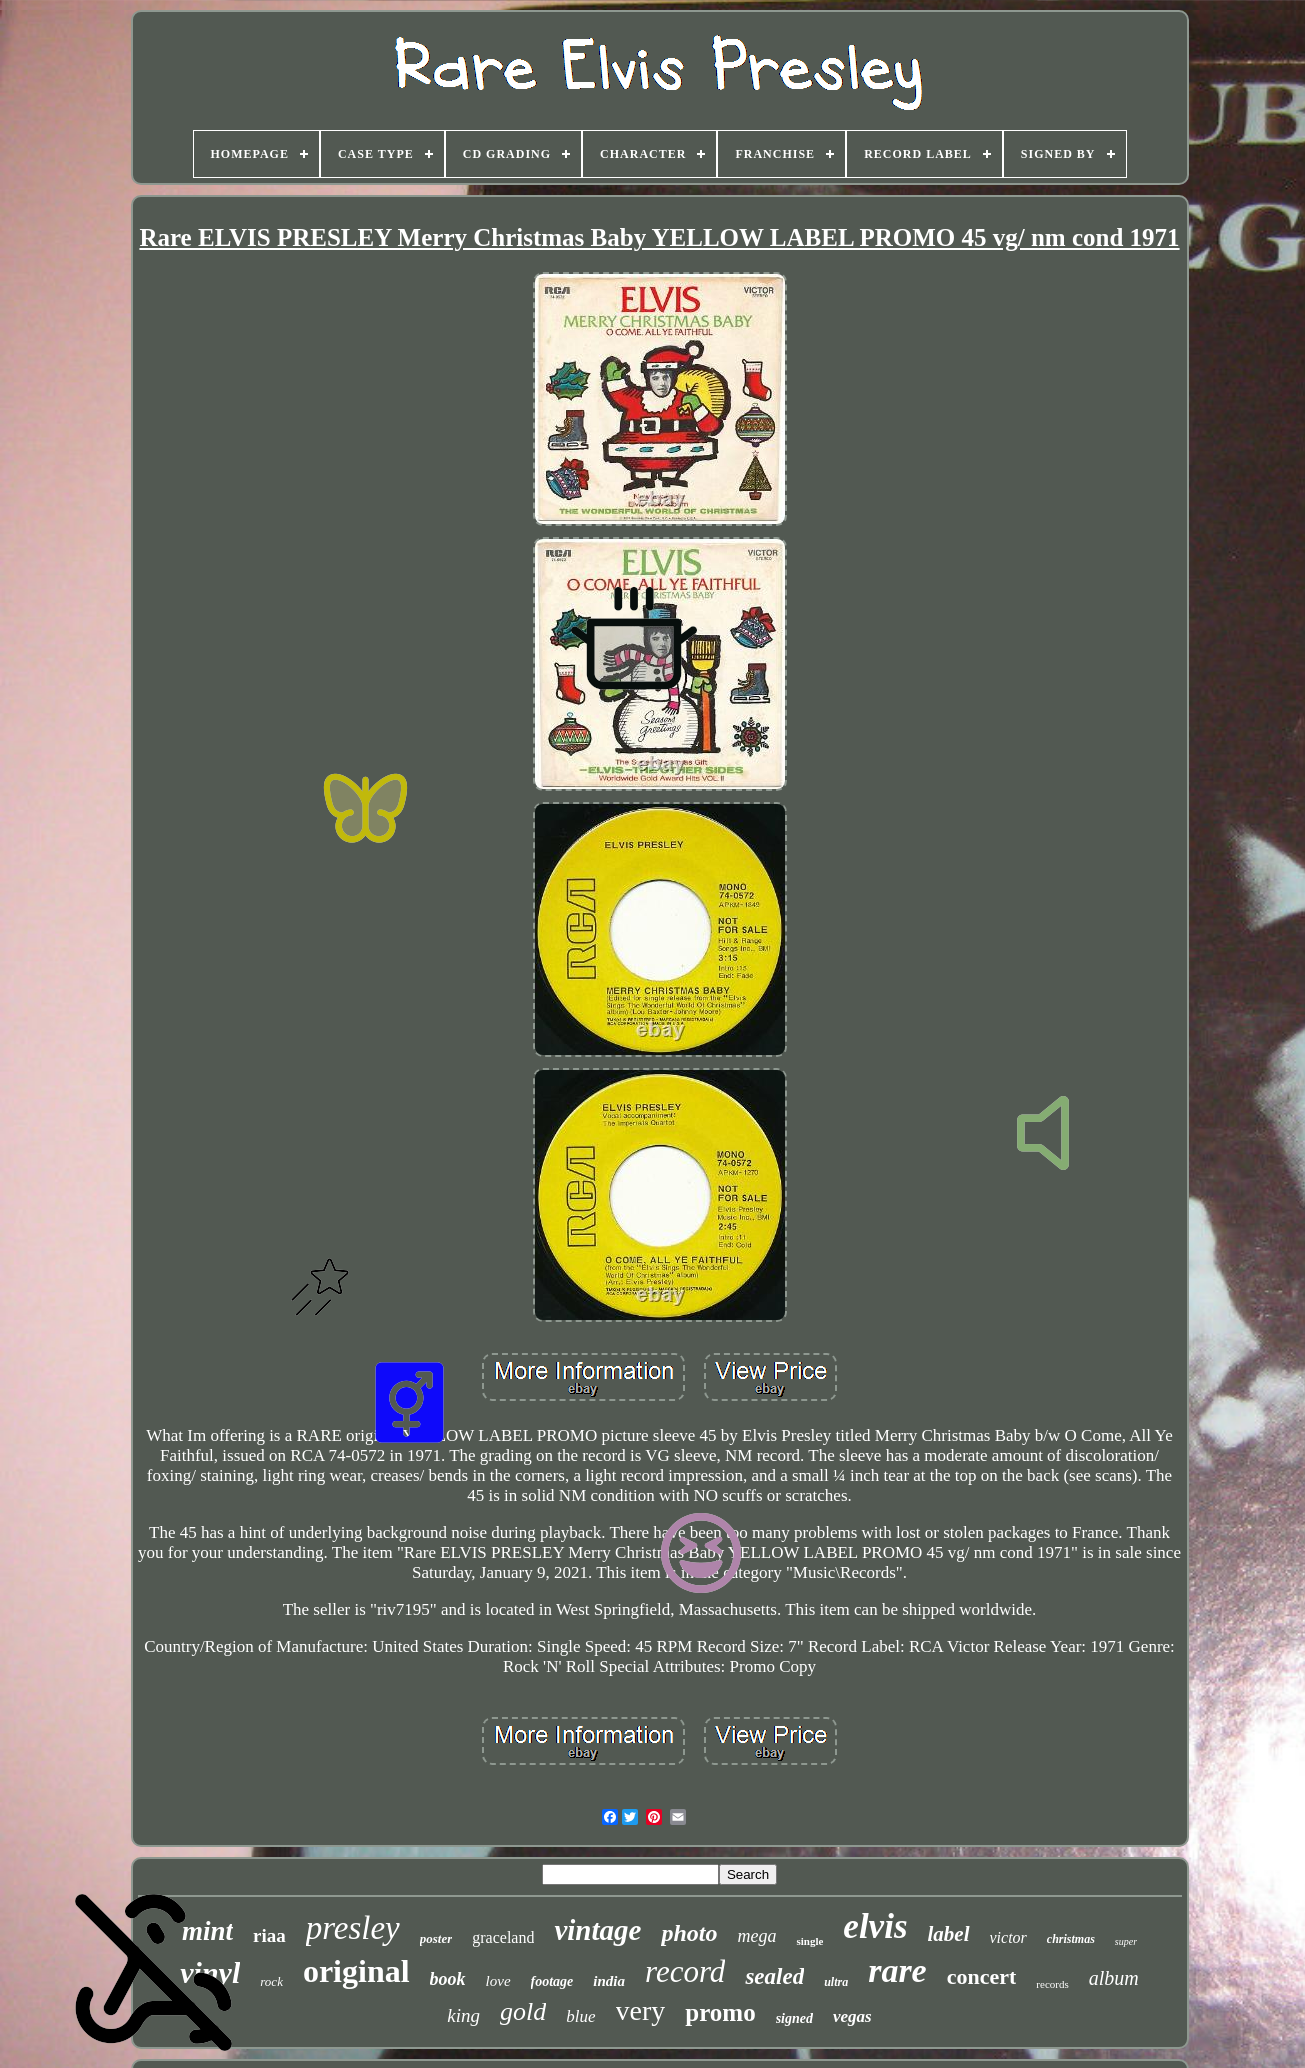 The image size is (1305, 2068). I want to click on mute audio or sound, so click(1043, 1133).